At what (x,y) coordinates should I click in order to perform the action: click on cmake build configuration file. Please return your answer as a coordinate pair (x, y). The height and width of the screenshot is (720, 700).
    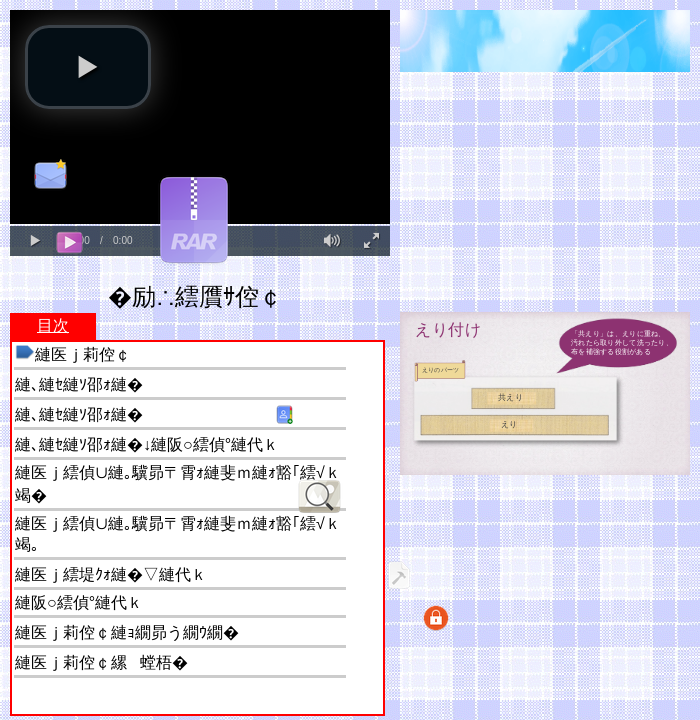
    Looking at the image, I should click on (399, 575).